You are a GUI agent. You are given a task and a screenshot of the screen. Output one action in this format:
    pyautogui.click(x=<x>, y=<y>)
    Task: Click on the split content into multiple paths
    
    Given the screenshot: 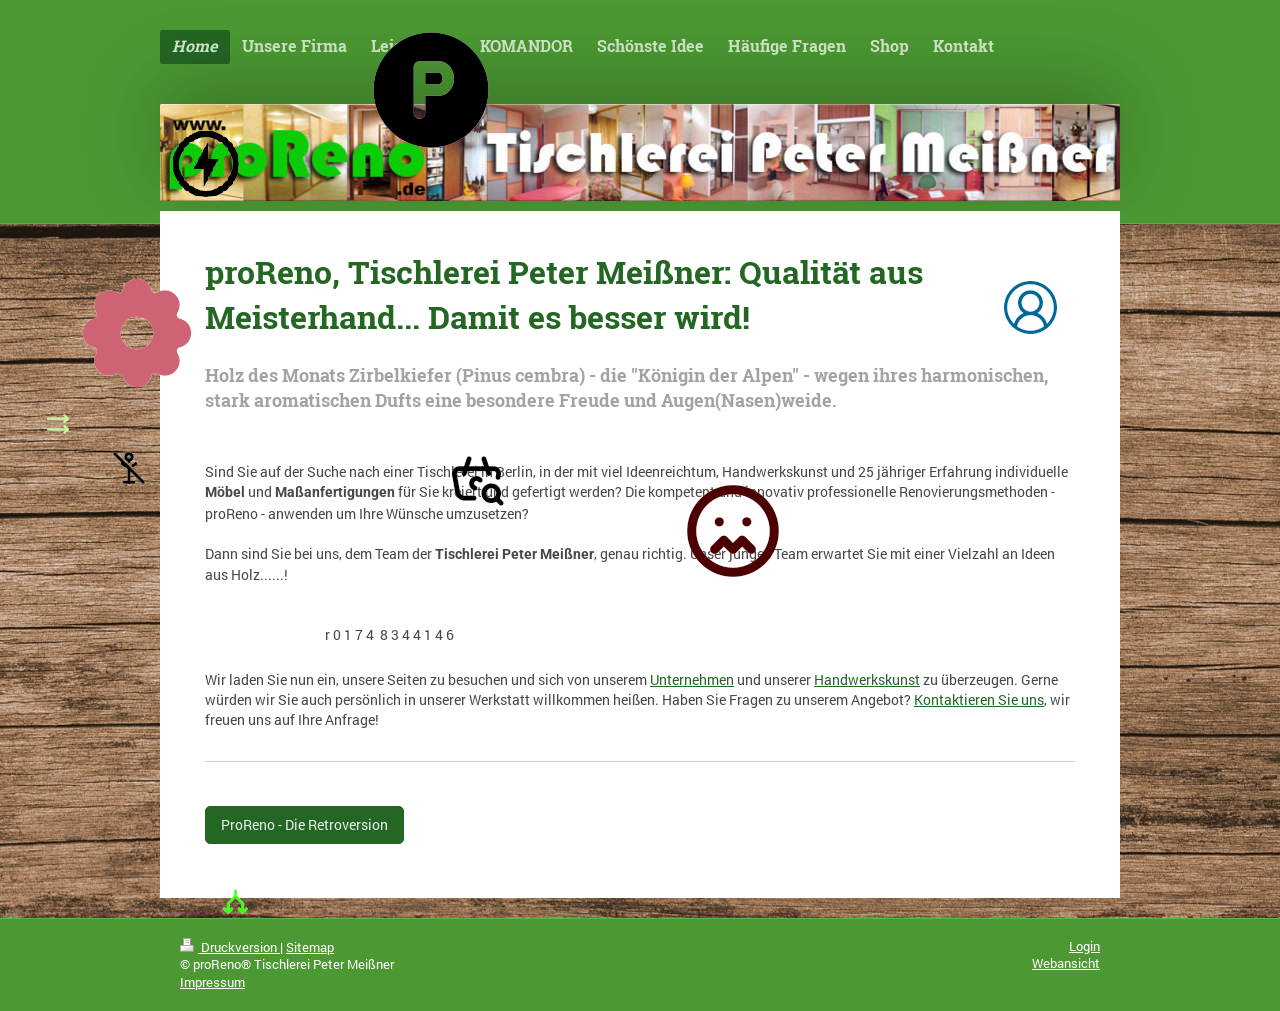 What is the action you would take?
    pyautogui.click(x=235, y=902)
    